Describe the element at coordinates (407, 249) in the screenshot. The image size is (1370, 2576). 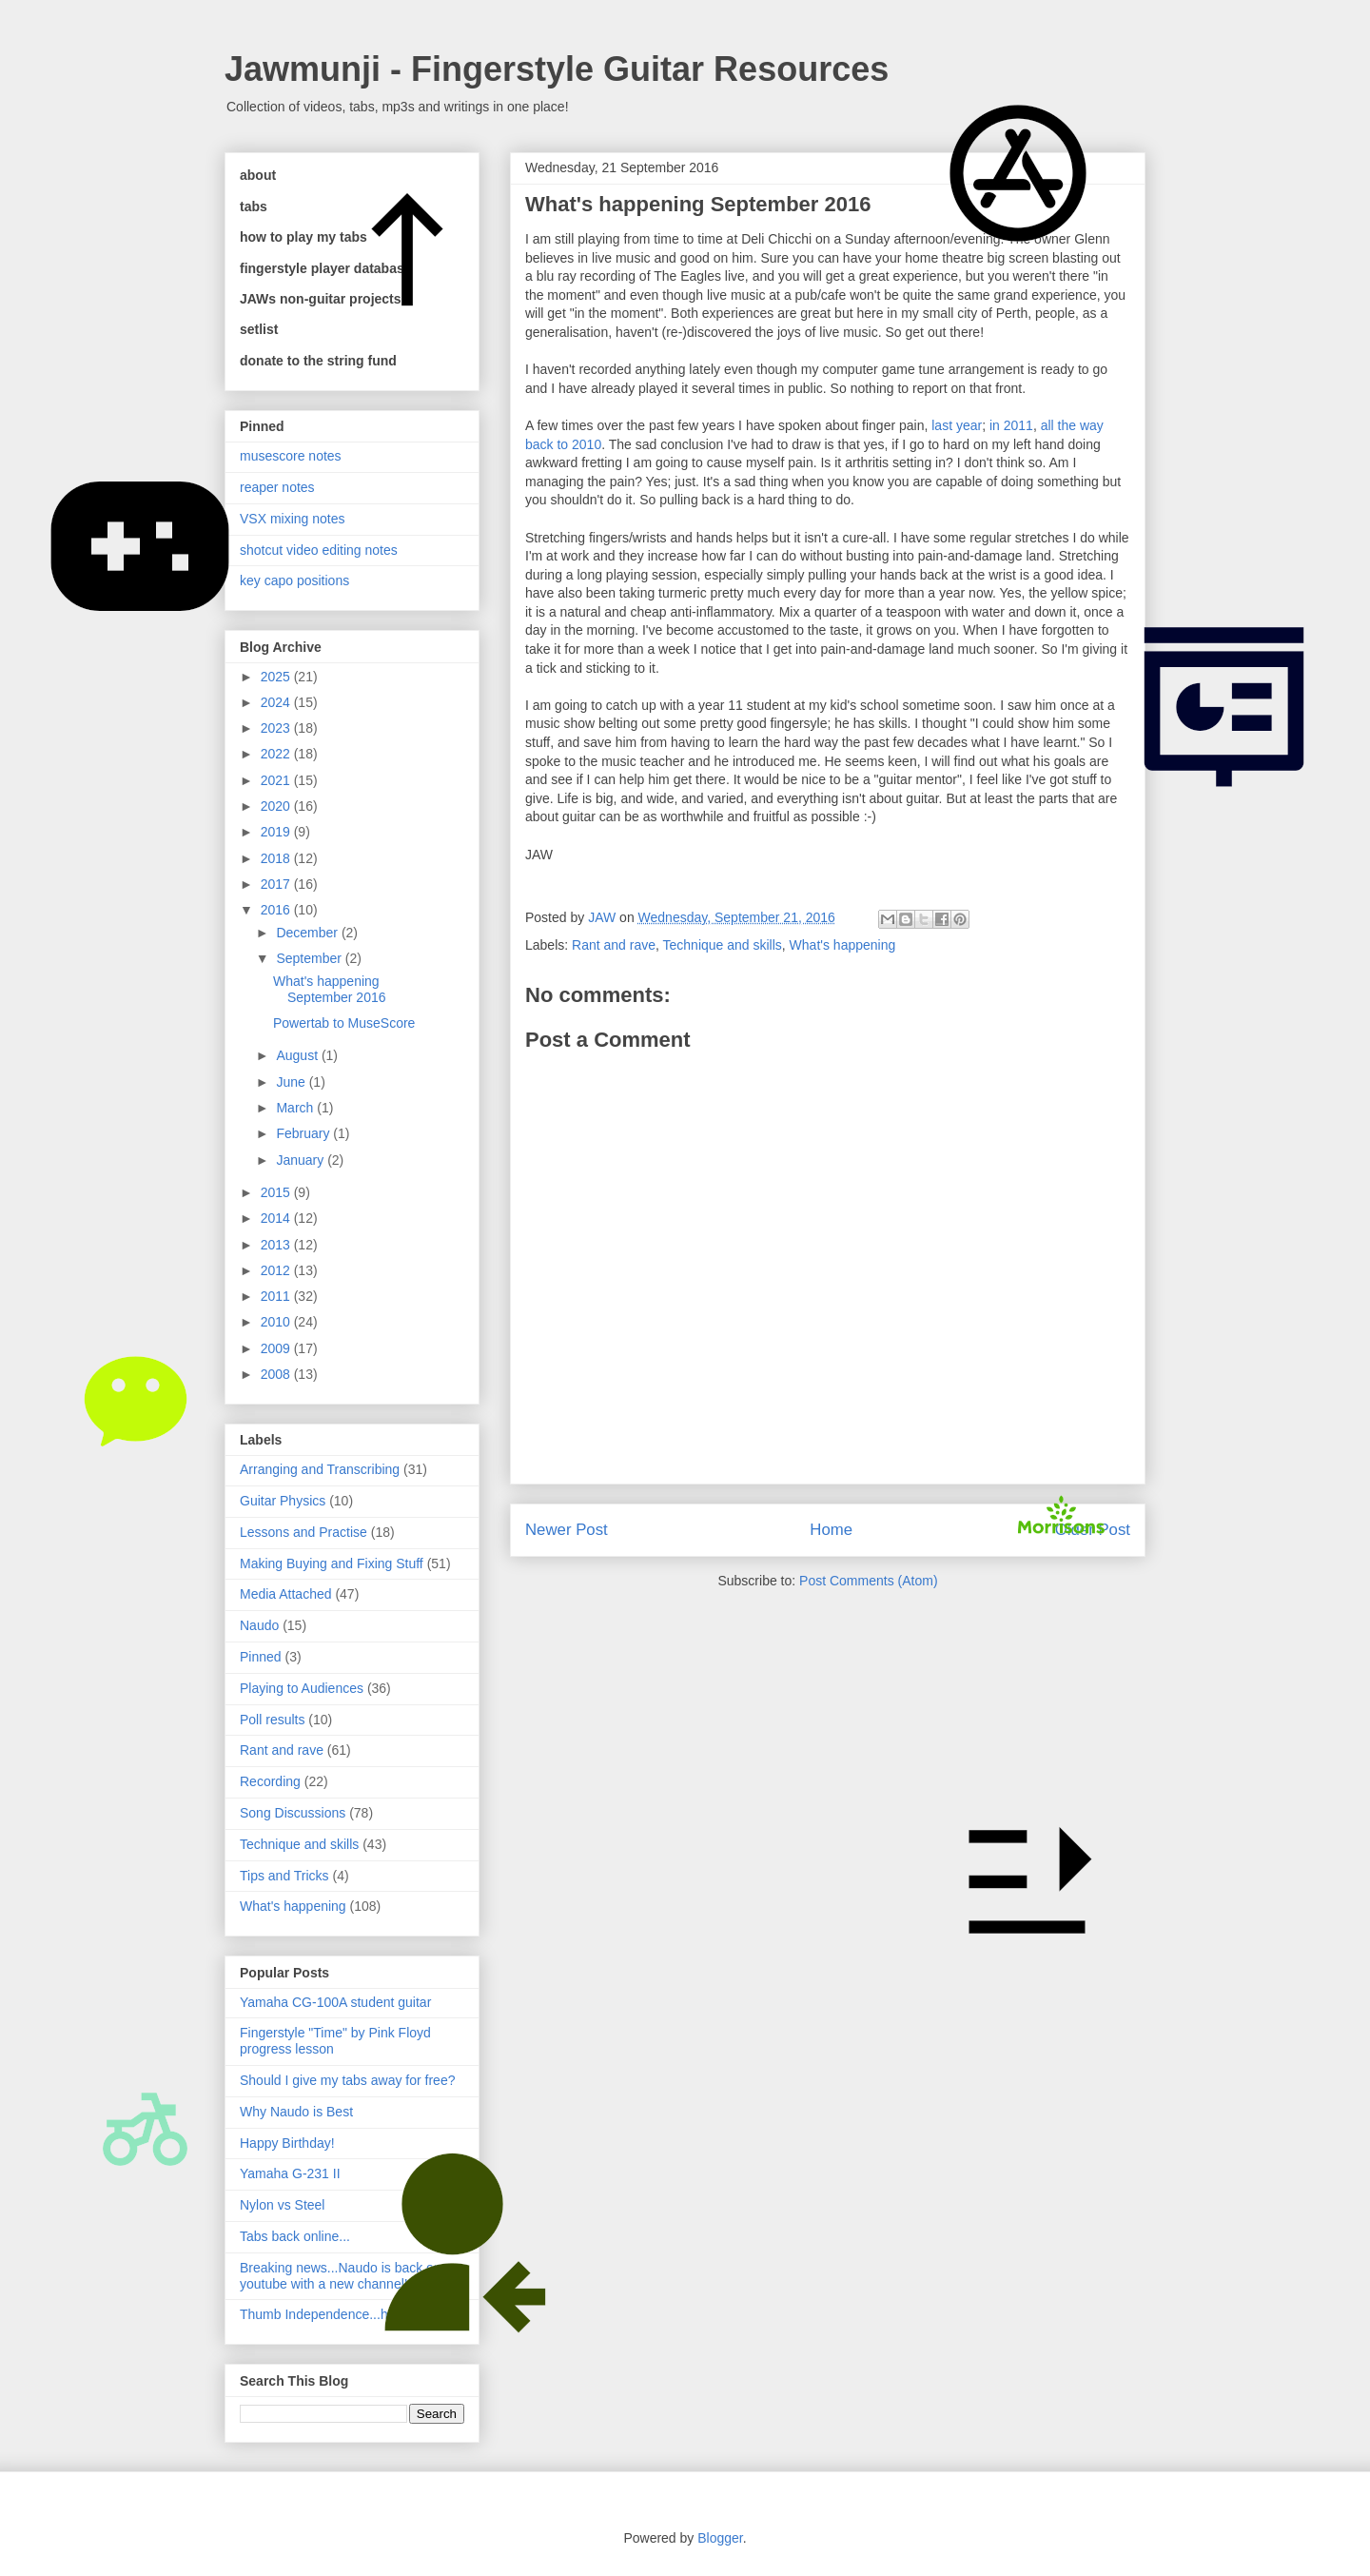
I see `scroll to top of page` at that location.